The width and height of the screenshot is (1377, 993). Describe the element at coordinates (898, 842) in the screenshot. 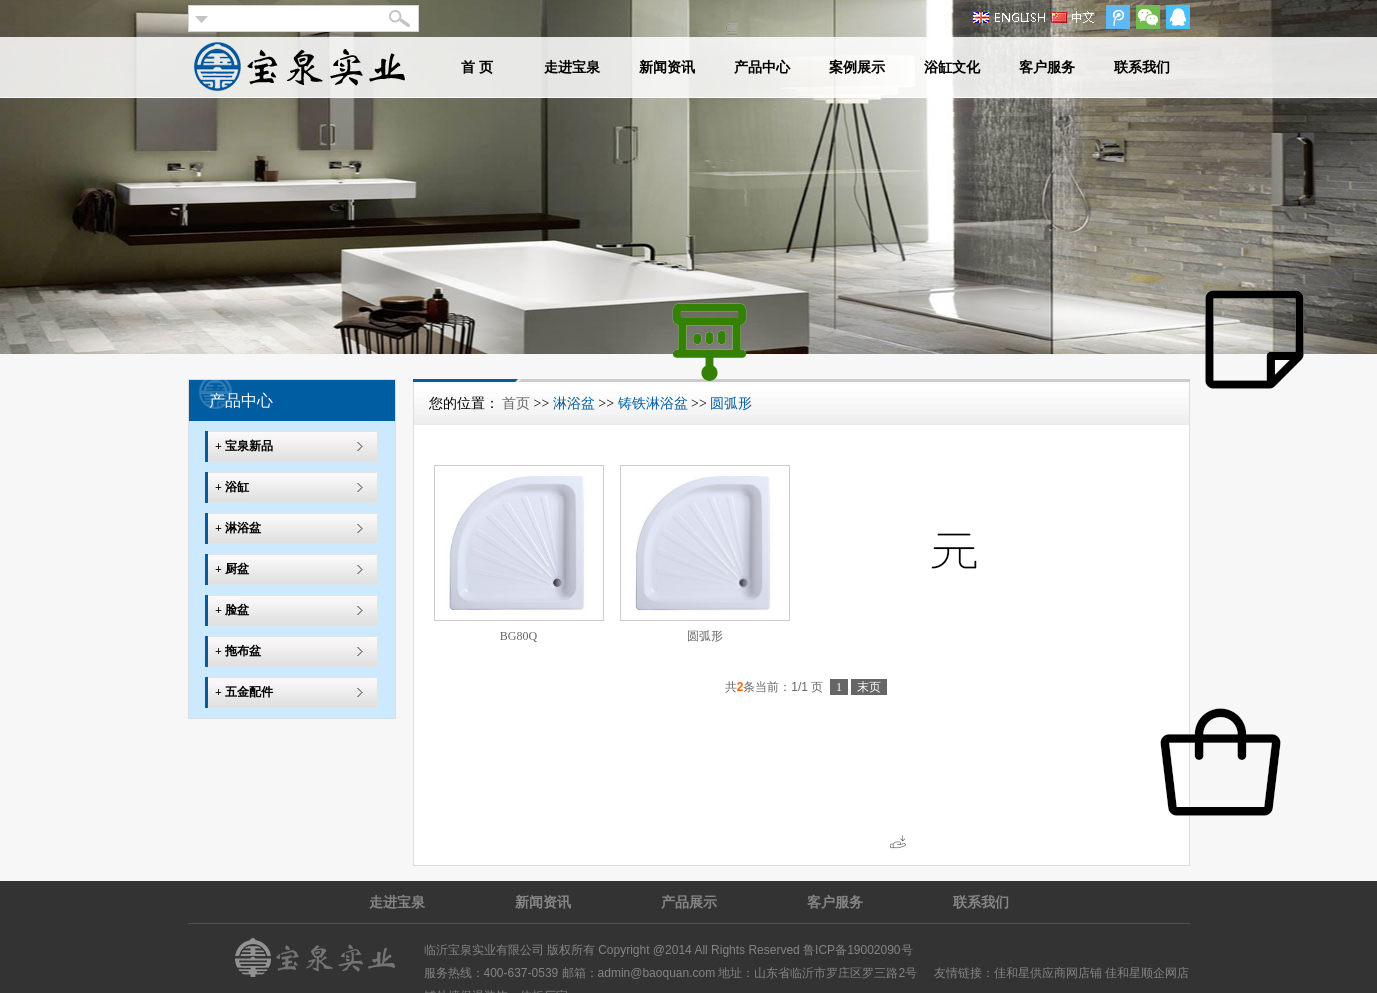

I see `receive or accept an incoming item` at that location.